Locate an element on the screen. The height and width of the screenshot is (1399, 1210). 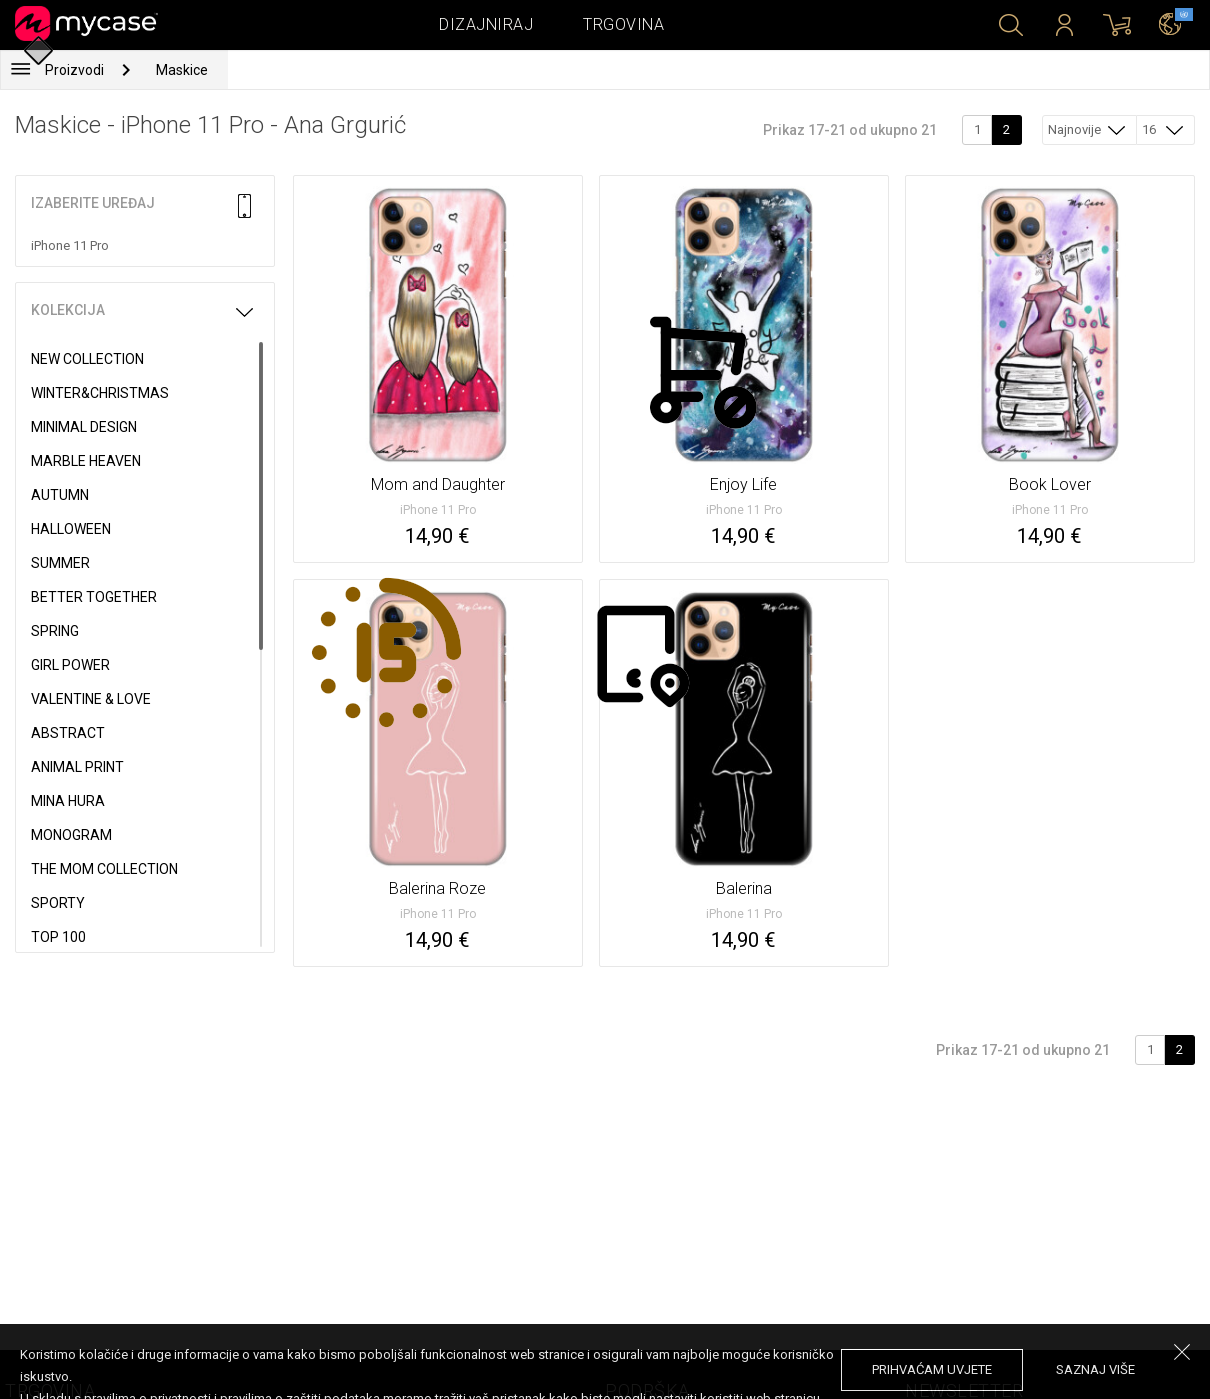
set tablet as pinned location device is located at coordinates (636, 654).